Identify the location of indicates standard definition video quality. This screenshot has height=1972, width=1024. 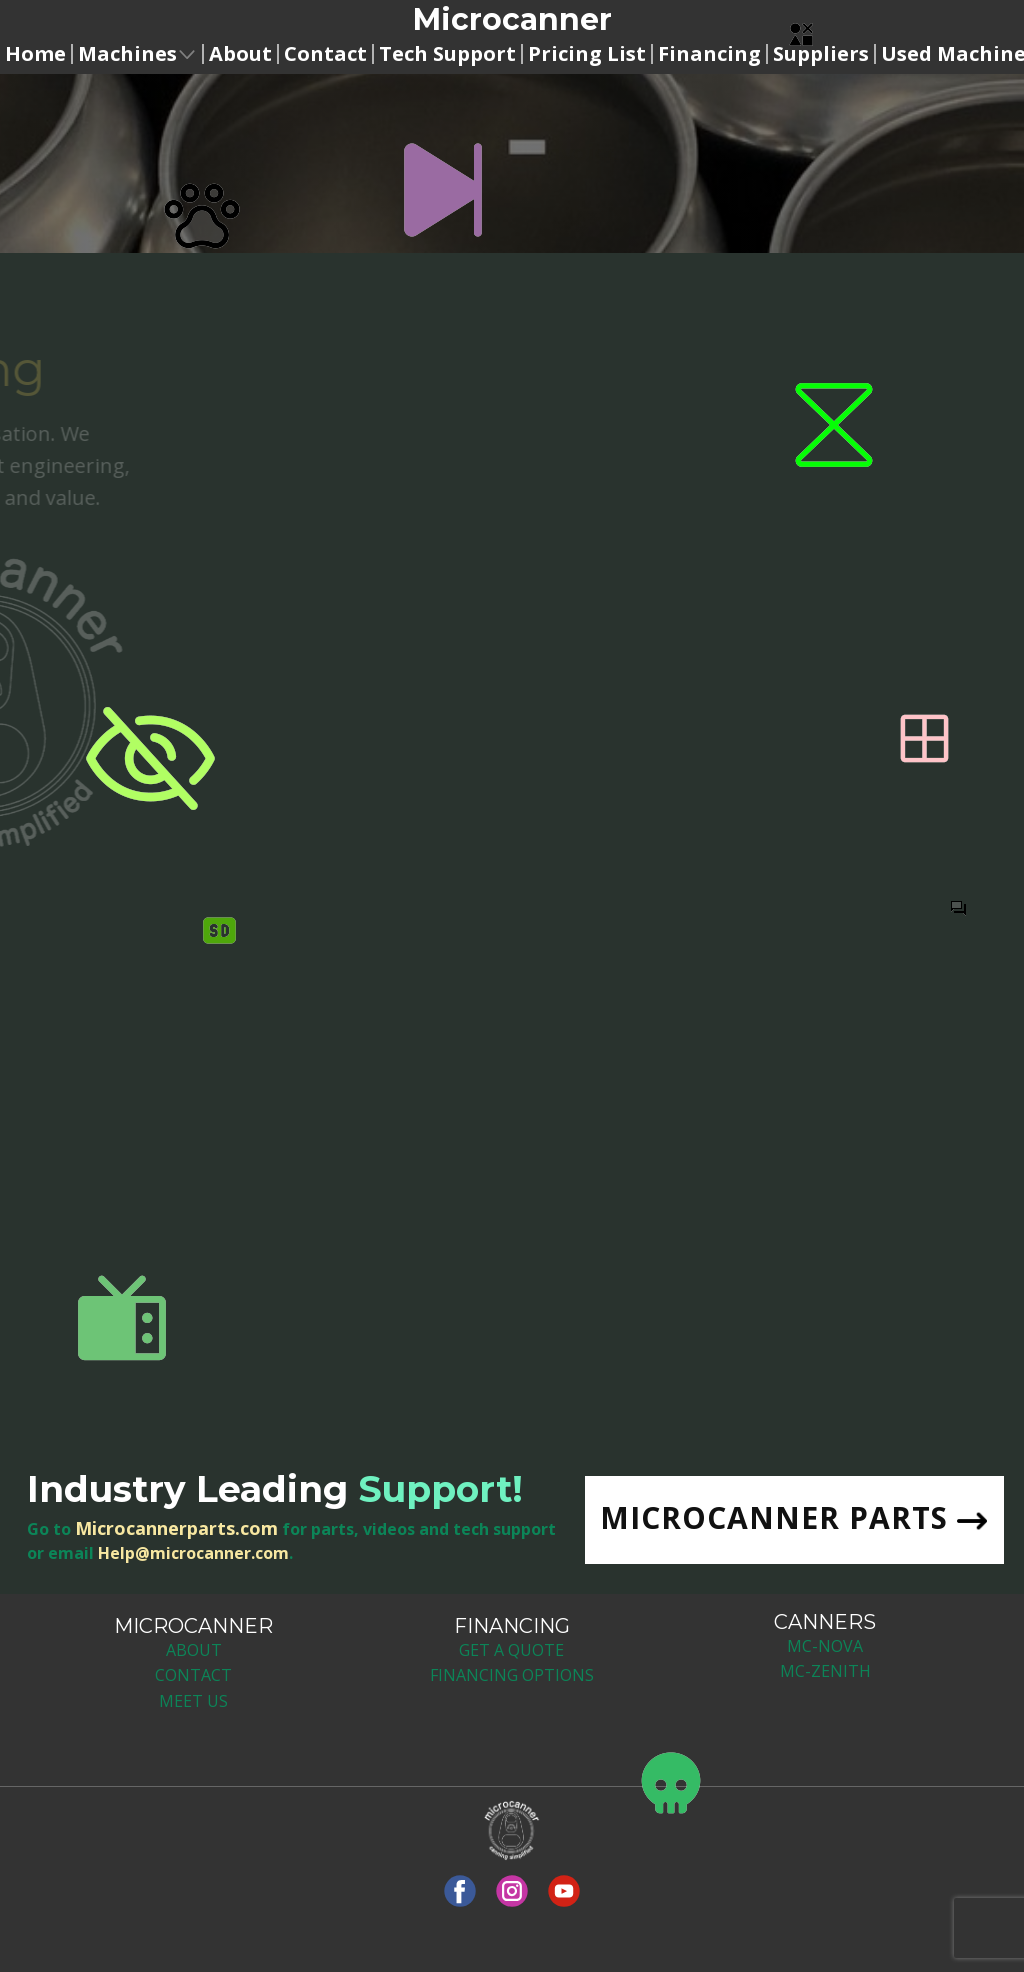
(219, 930).